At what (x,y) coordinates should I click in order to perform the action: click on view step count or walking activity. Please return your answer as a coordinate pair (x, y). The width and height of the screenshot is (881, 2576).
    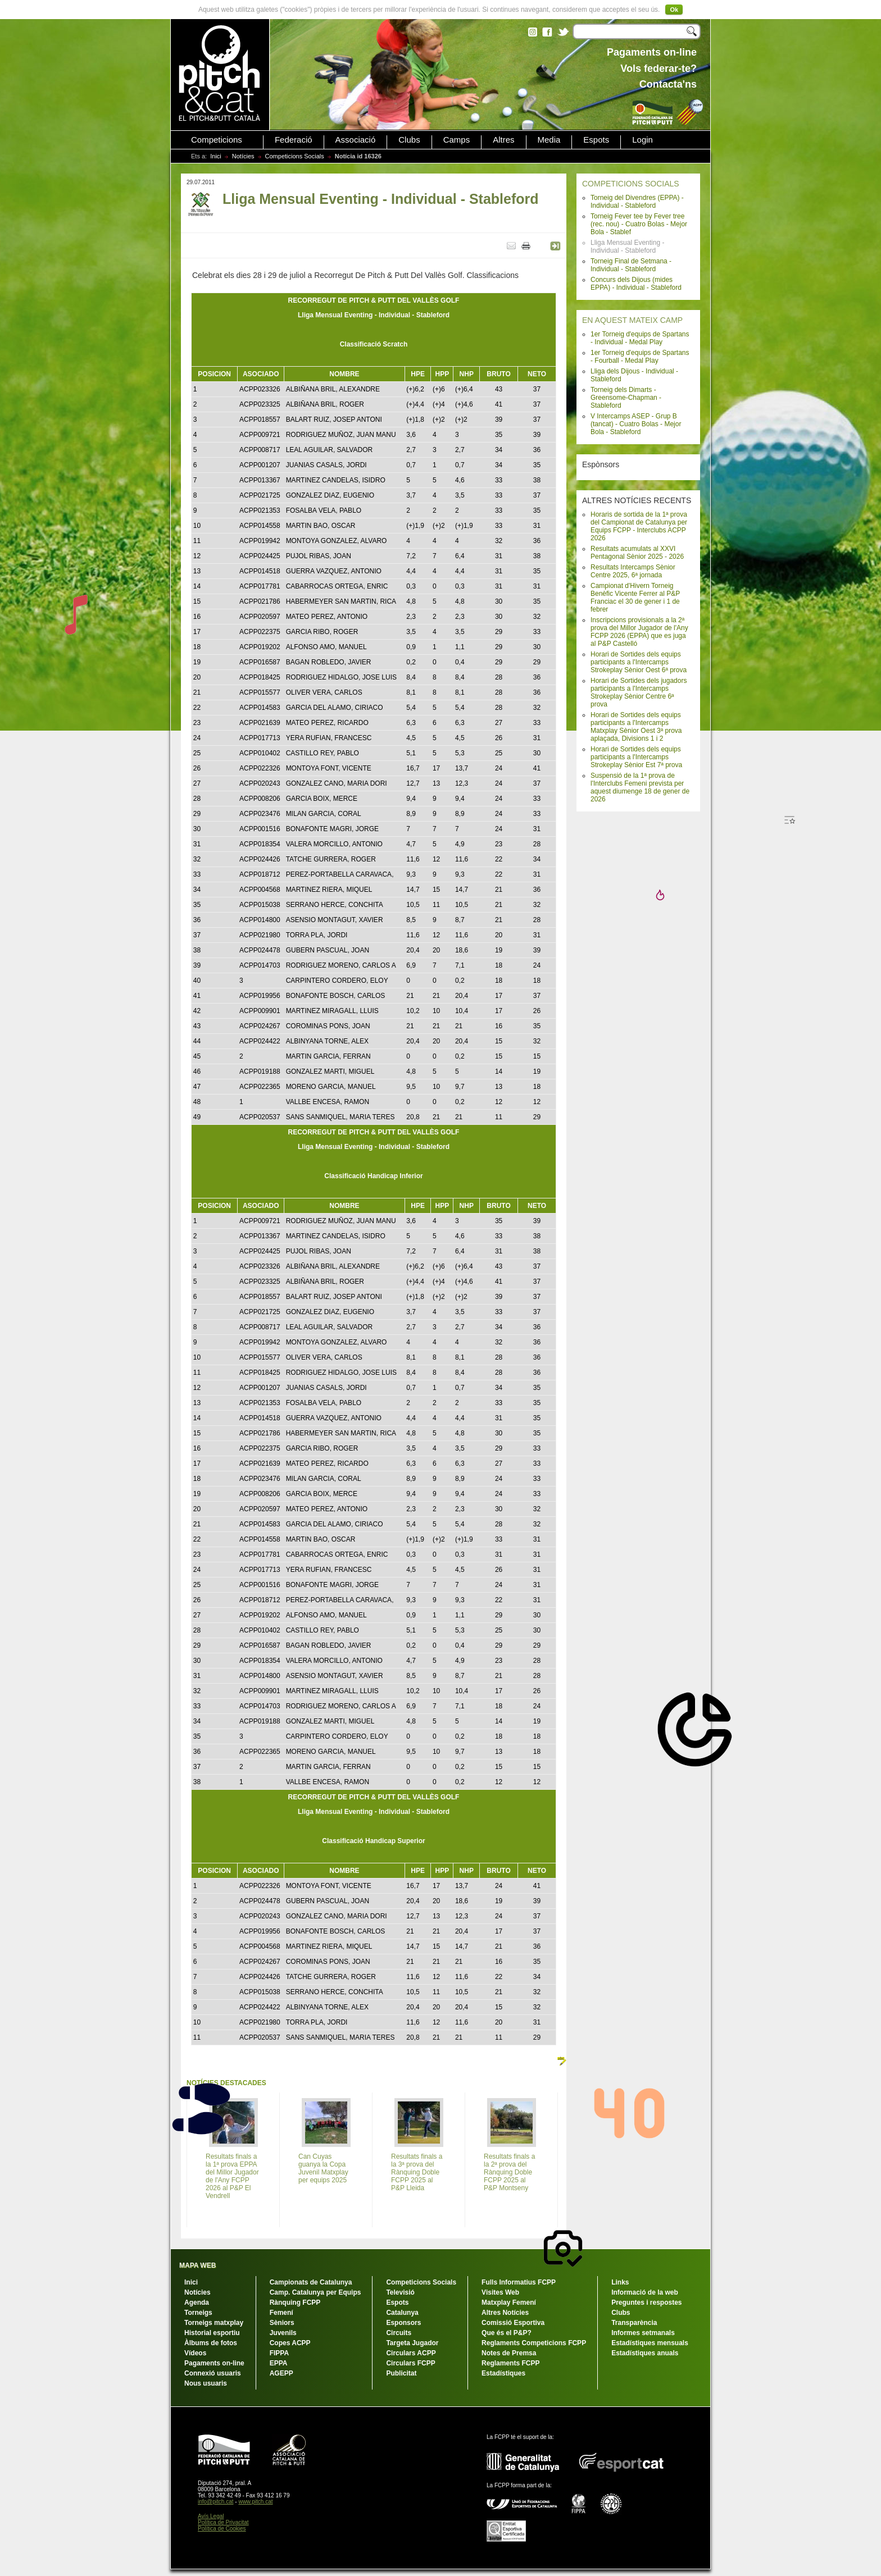
    Looking at the image, I should click on (201, 2109).